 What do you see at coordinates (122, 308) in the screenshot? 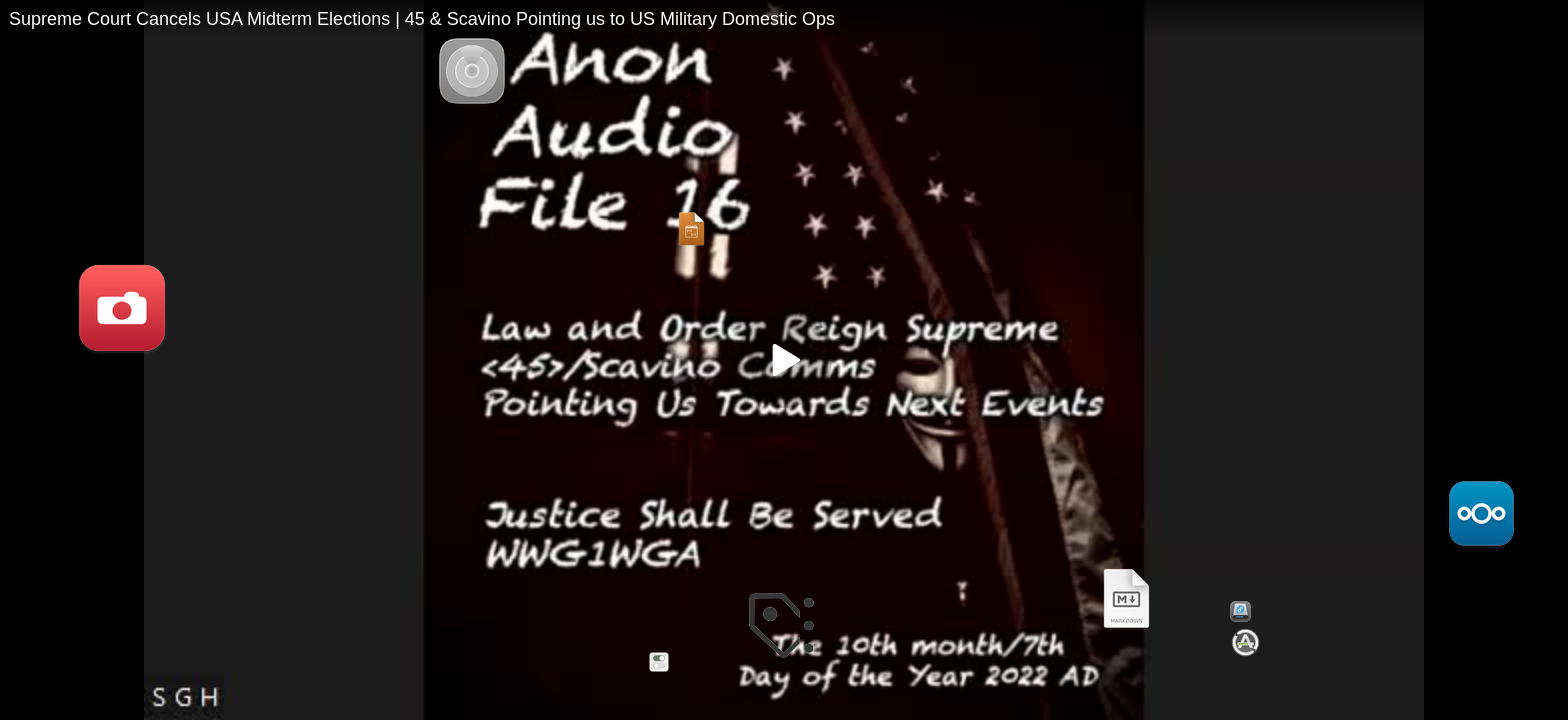
I see `take a screenshot` at bounding box center [122, 308].